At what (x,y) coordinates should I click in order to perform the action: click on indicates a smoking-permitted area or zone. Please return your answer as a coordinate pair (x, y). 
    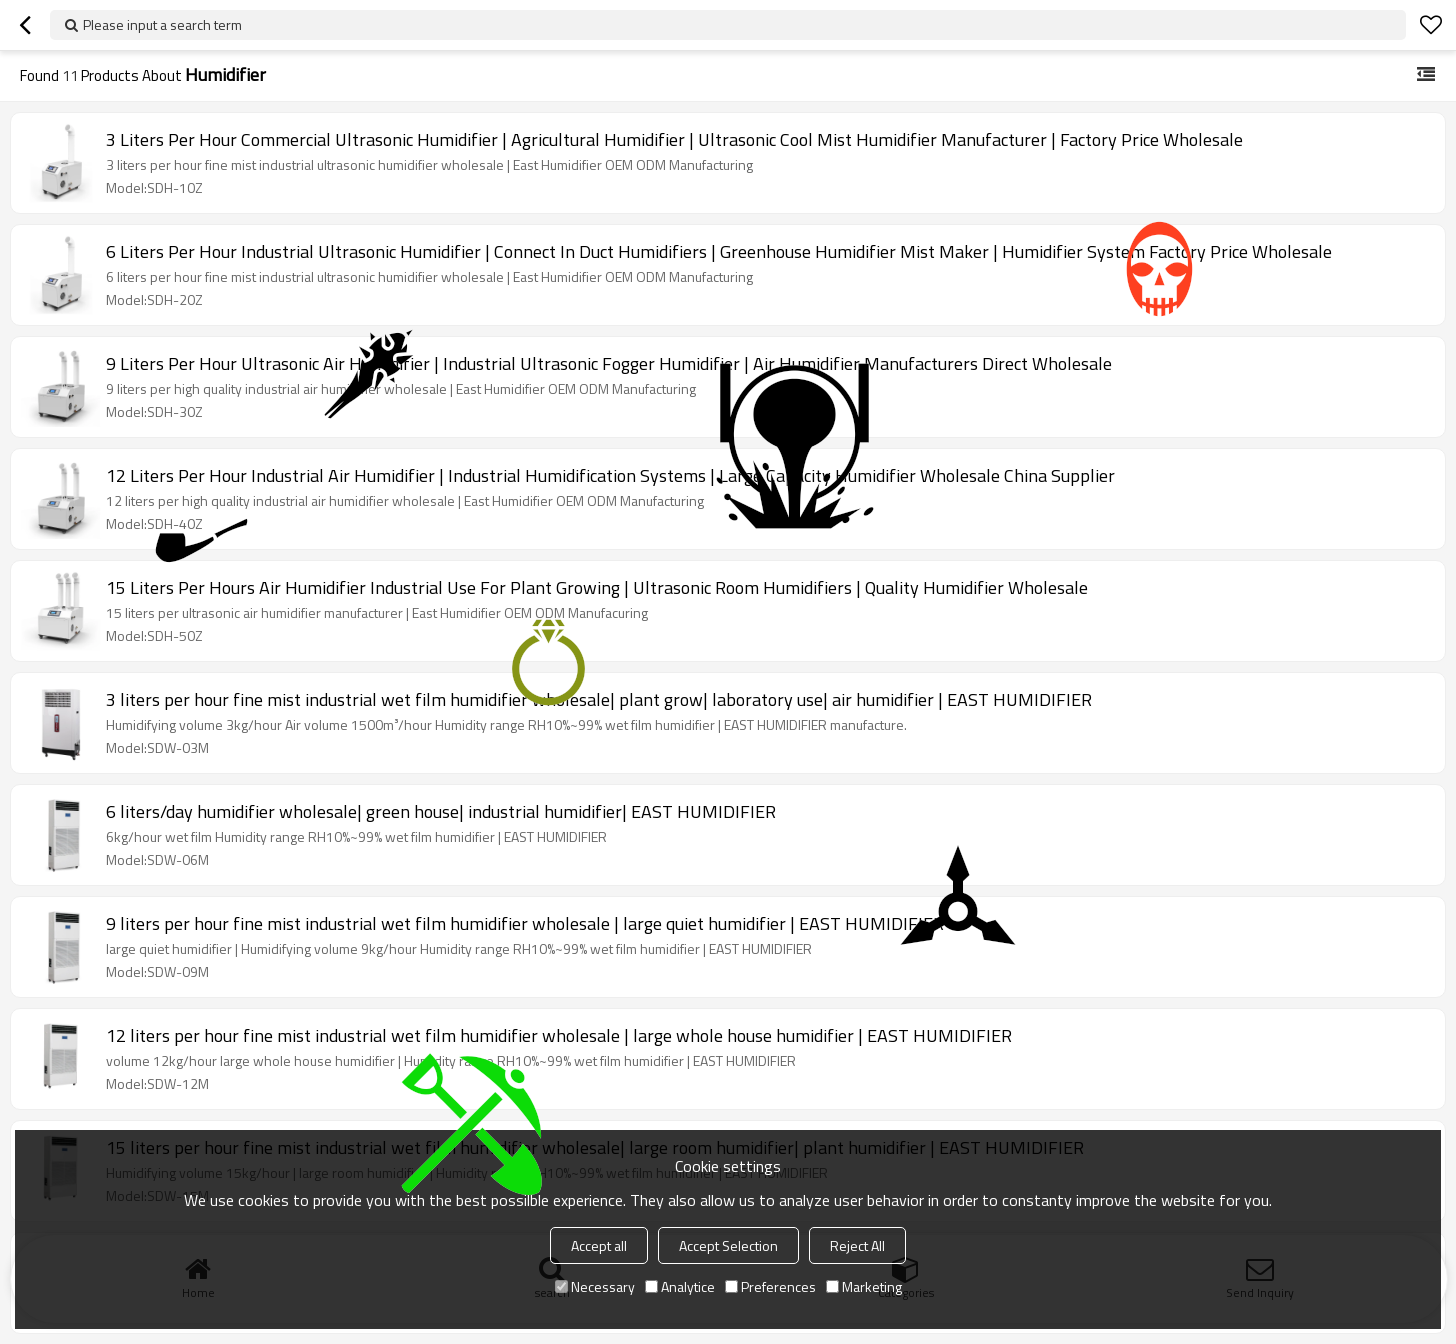
    Looking at the image, I should click on (201, 540).